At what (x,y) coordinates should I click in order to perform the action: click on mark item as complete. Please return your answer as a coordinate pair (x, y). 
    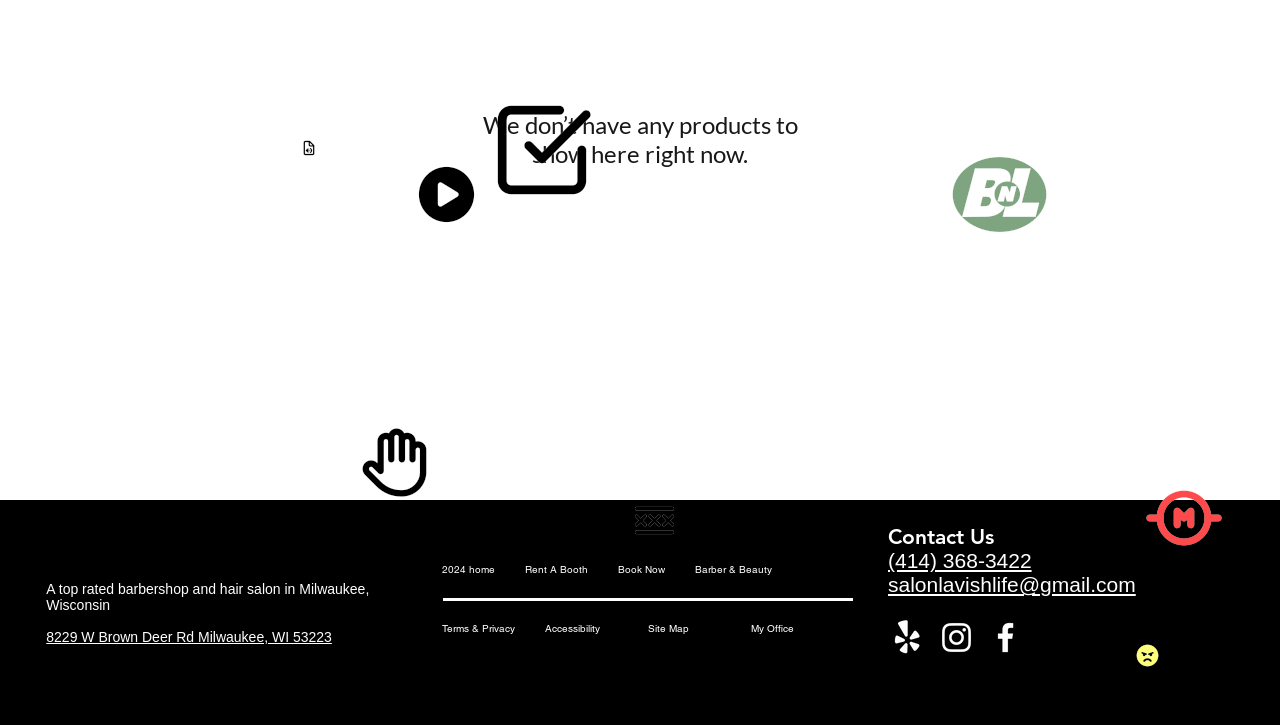
    Looking at the image, I should click on (542, 150).